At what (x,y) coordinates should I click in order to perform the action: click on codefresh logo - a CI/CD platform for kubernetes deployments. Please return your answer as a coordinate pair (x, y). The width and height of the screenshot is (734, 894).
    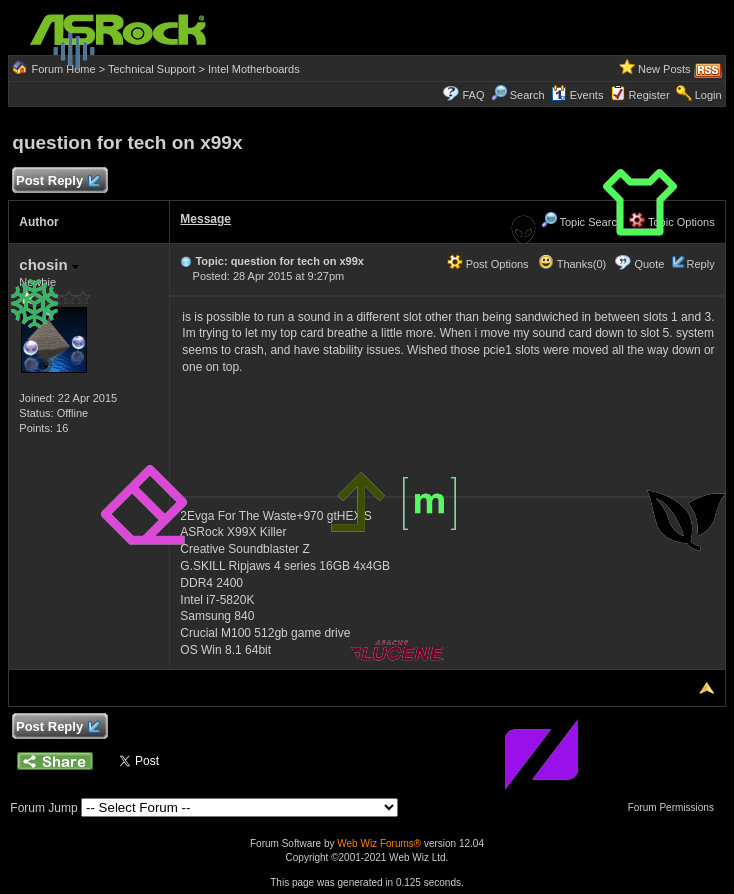
    Looking at the image, I should click on (686, 520).